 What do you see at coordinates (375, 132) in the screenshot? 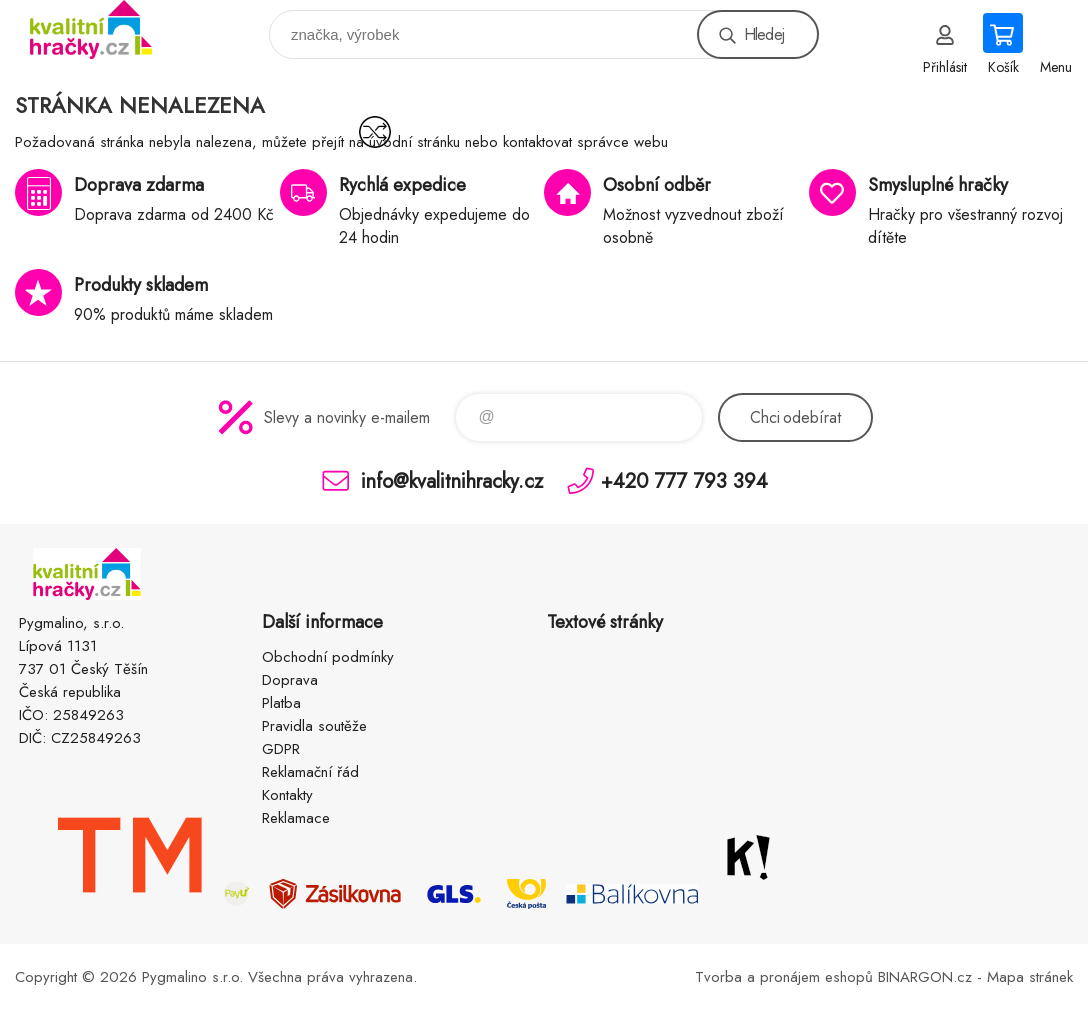
I see `changedetection app logo` at bounding box center [375, 132].